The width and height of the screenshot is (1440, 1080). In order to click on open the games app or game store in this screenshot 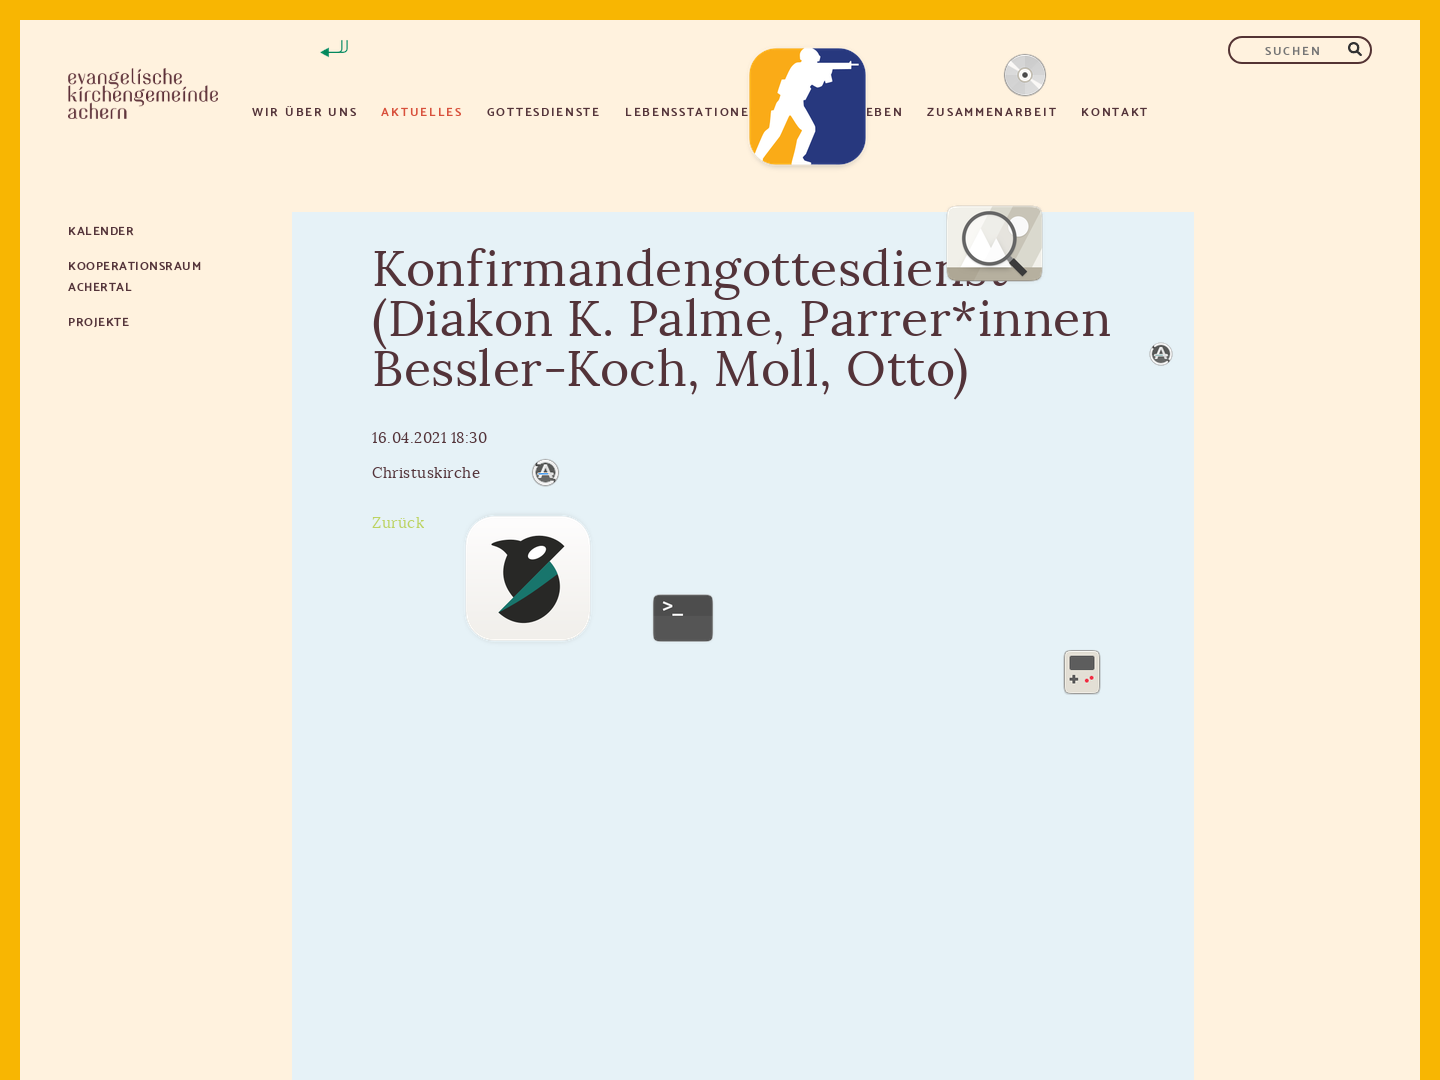, I will do `click(1082, 672)`.